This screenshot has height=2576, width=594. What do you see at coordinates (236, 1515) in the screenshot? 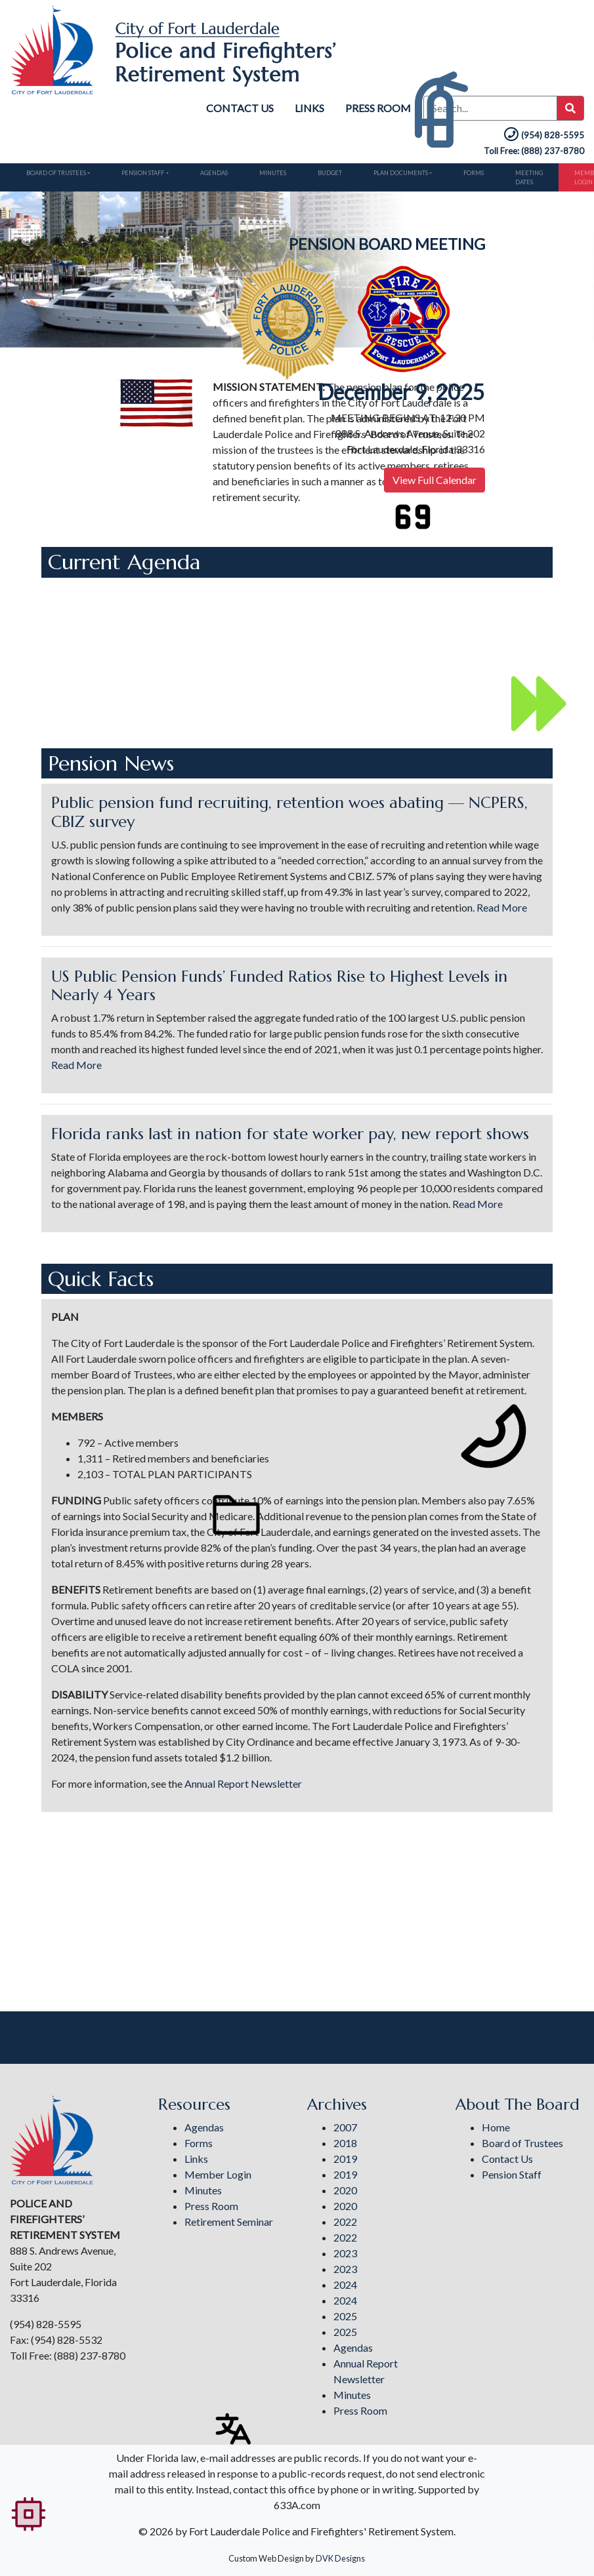
I see `open folder to view files` at bounding box center [236, 1515].